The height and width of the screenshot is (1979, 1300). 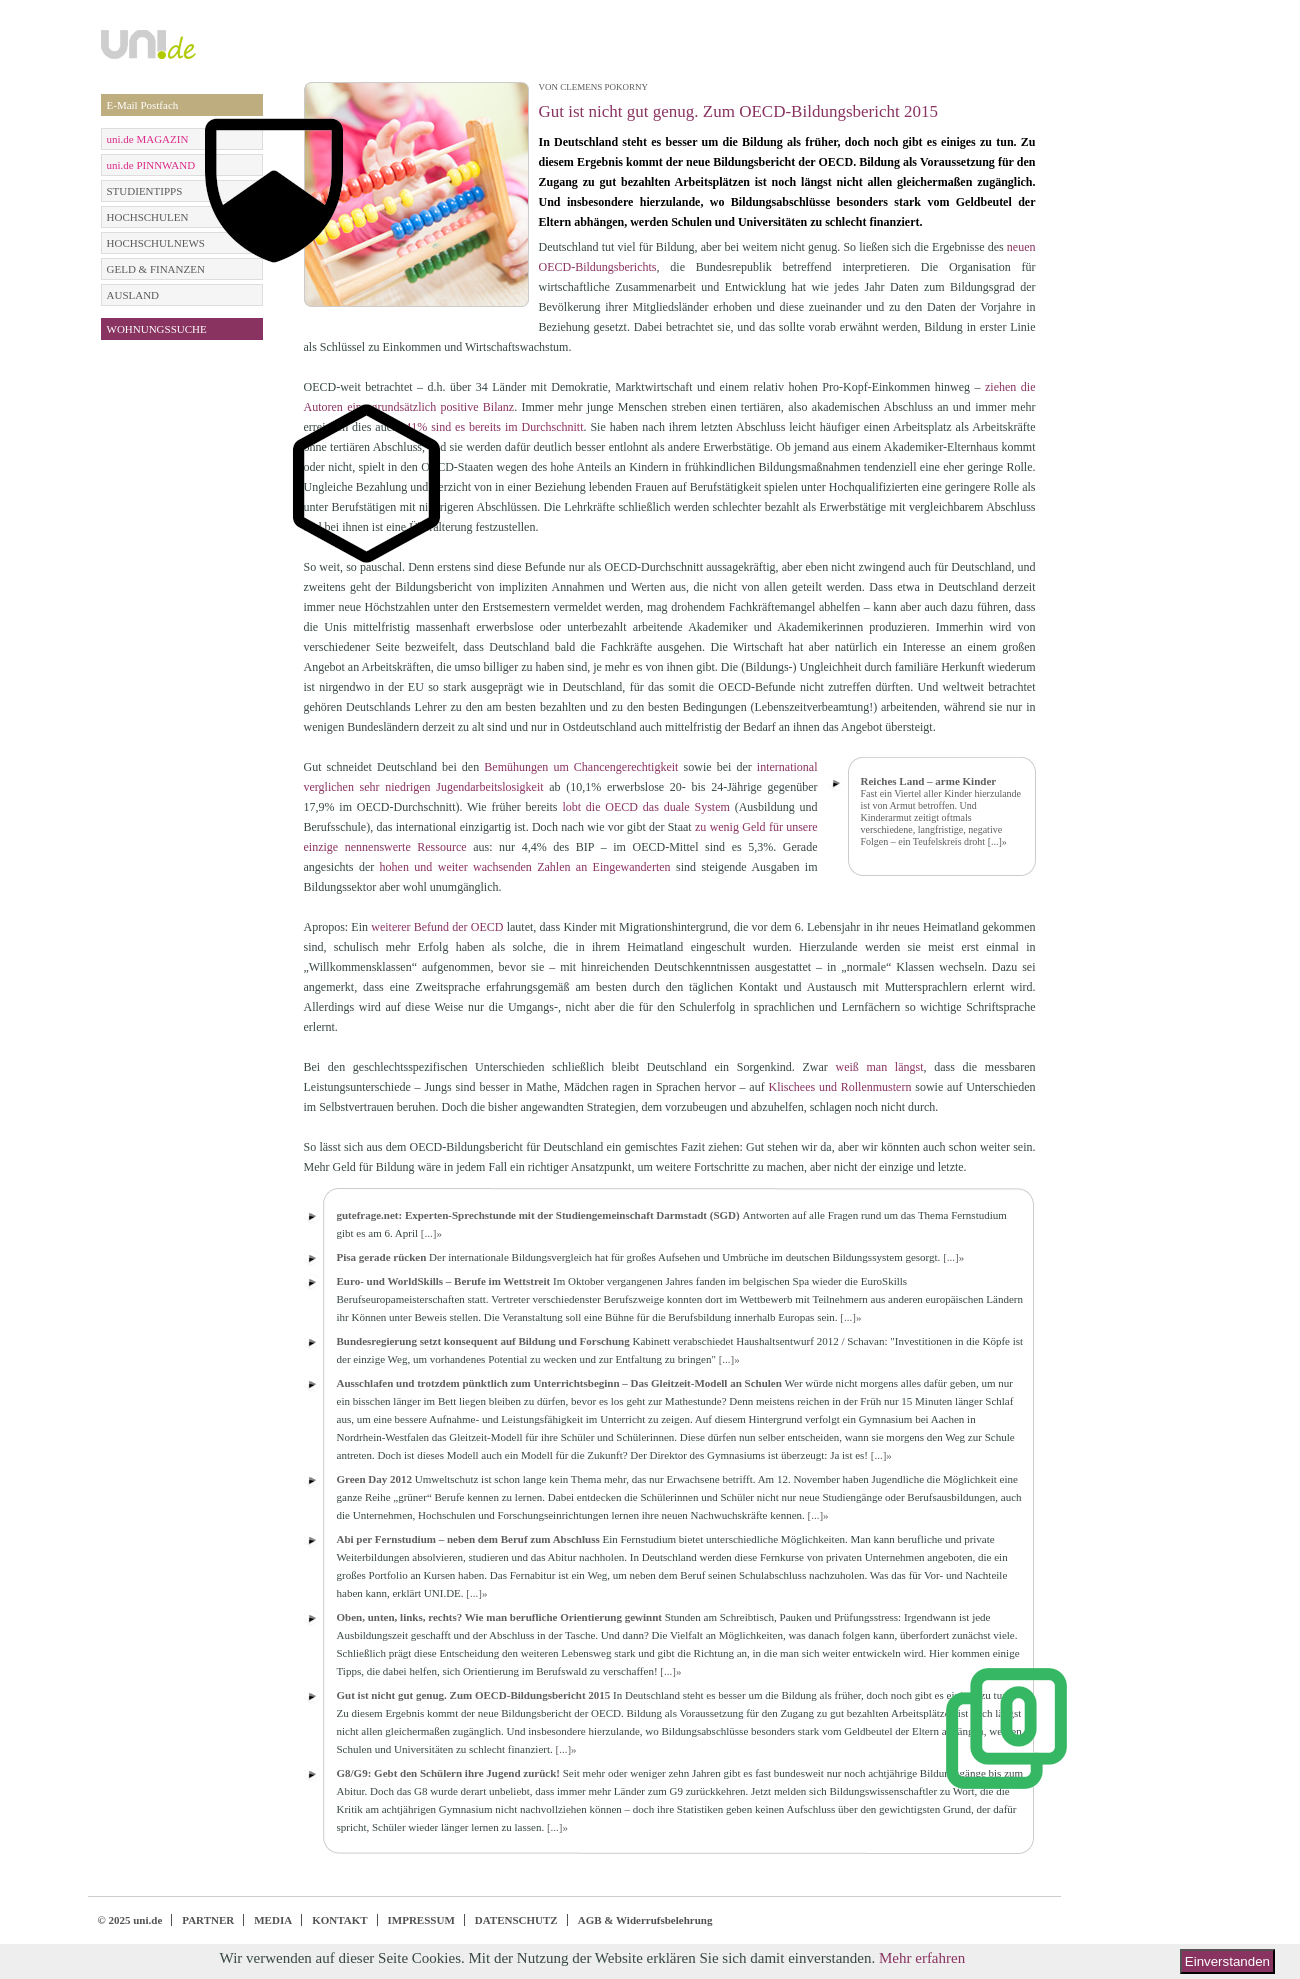 I want to click on access security or protection settings, so click(x=274, y=182).